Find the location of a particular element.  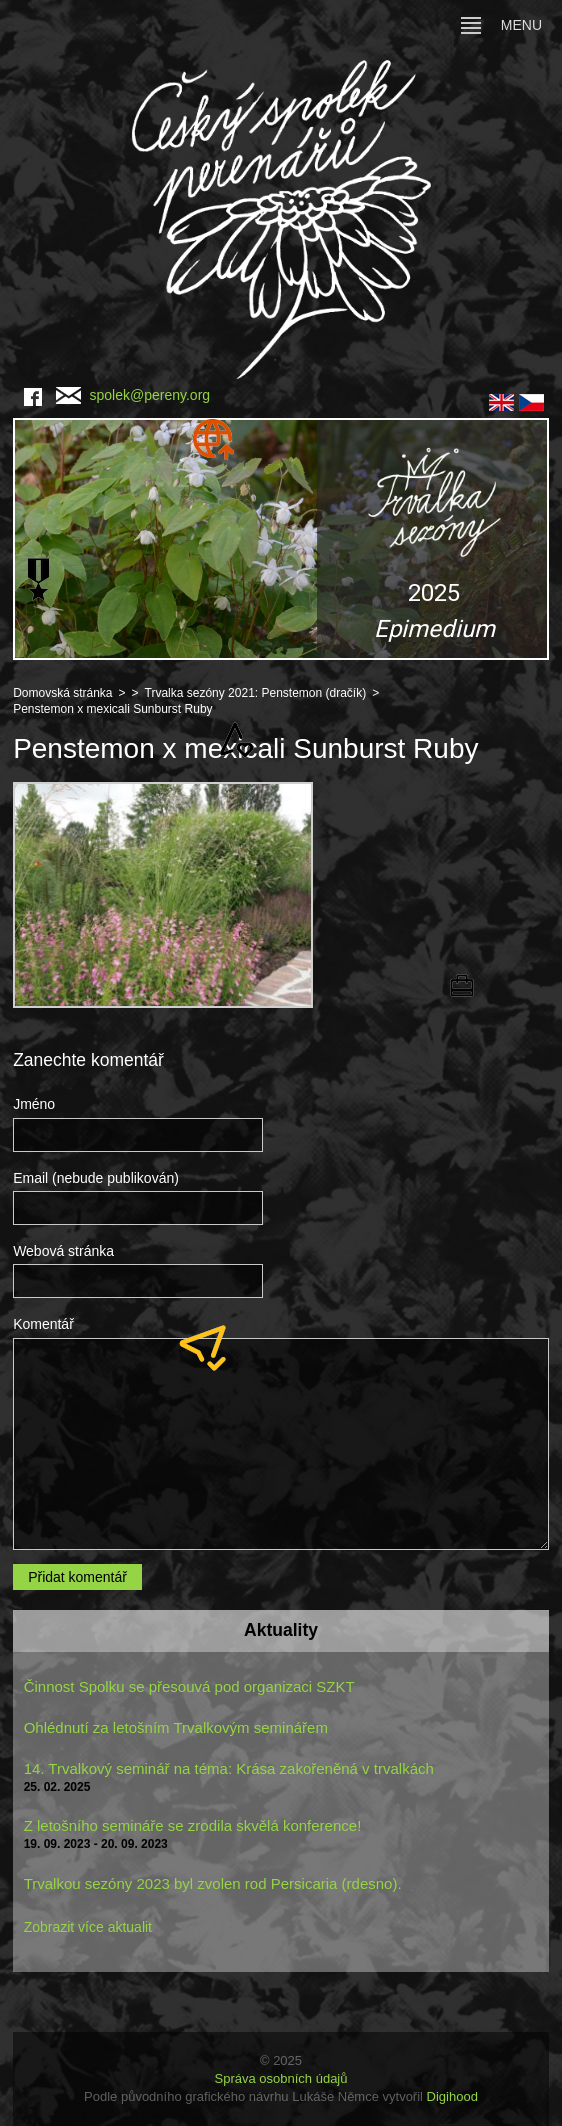

view achievements or awards is located at coordinates (38, 579).